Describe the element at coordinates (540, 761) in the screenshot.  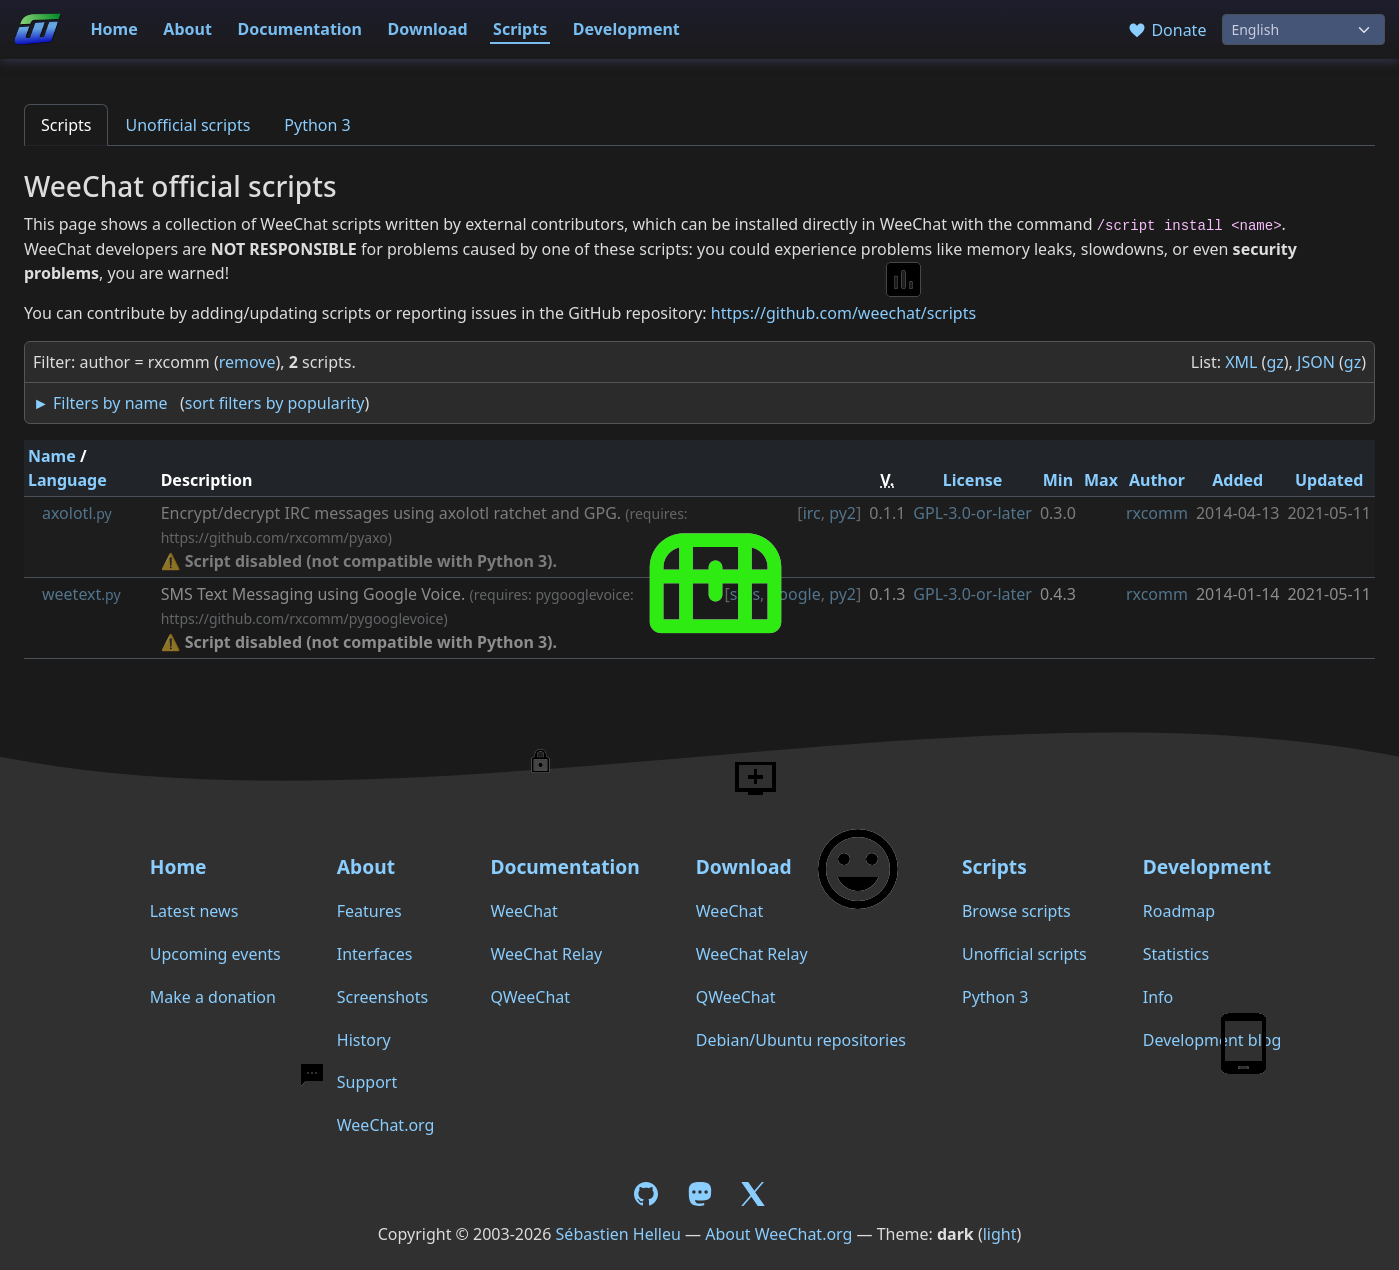
I see `indicates a secure connection` at that location.